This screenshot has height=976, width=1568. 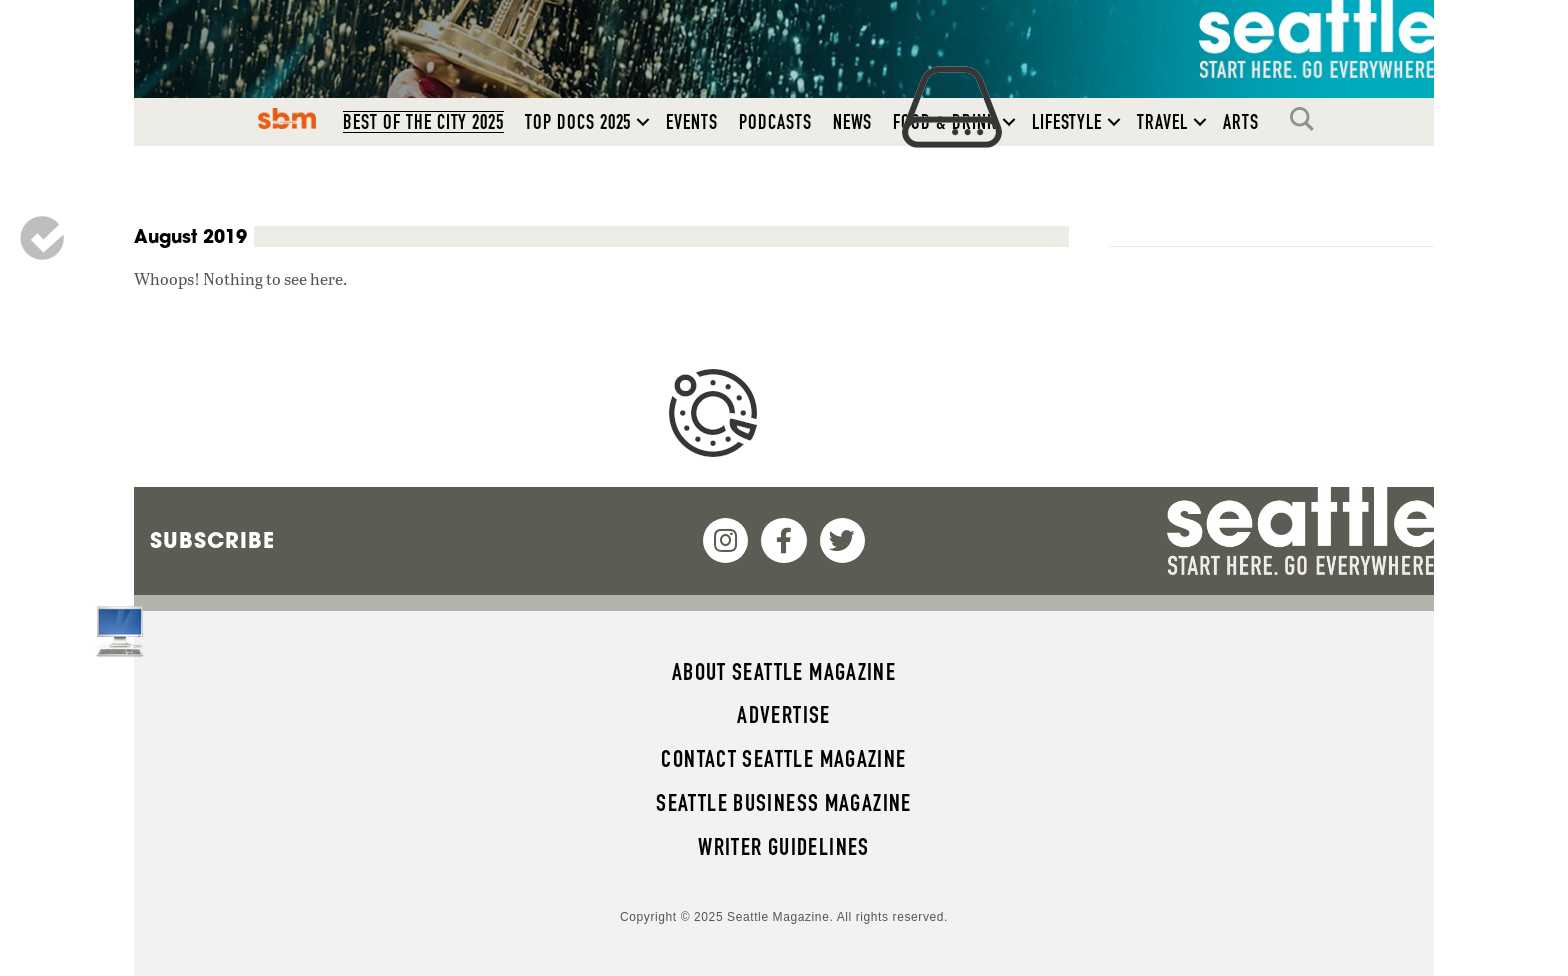 What do you see at coordinates (42, 238) in the screenshot?
I see `indicates a default or selected item` at bounding box center [42, 238].